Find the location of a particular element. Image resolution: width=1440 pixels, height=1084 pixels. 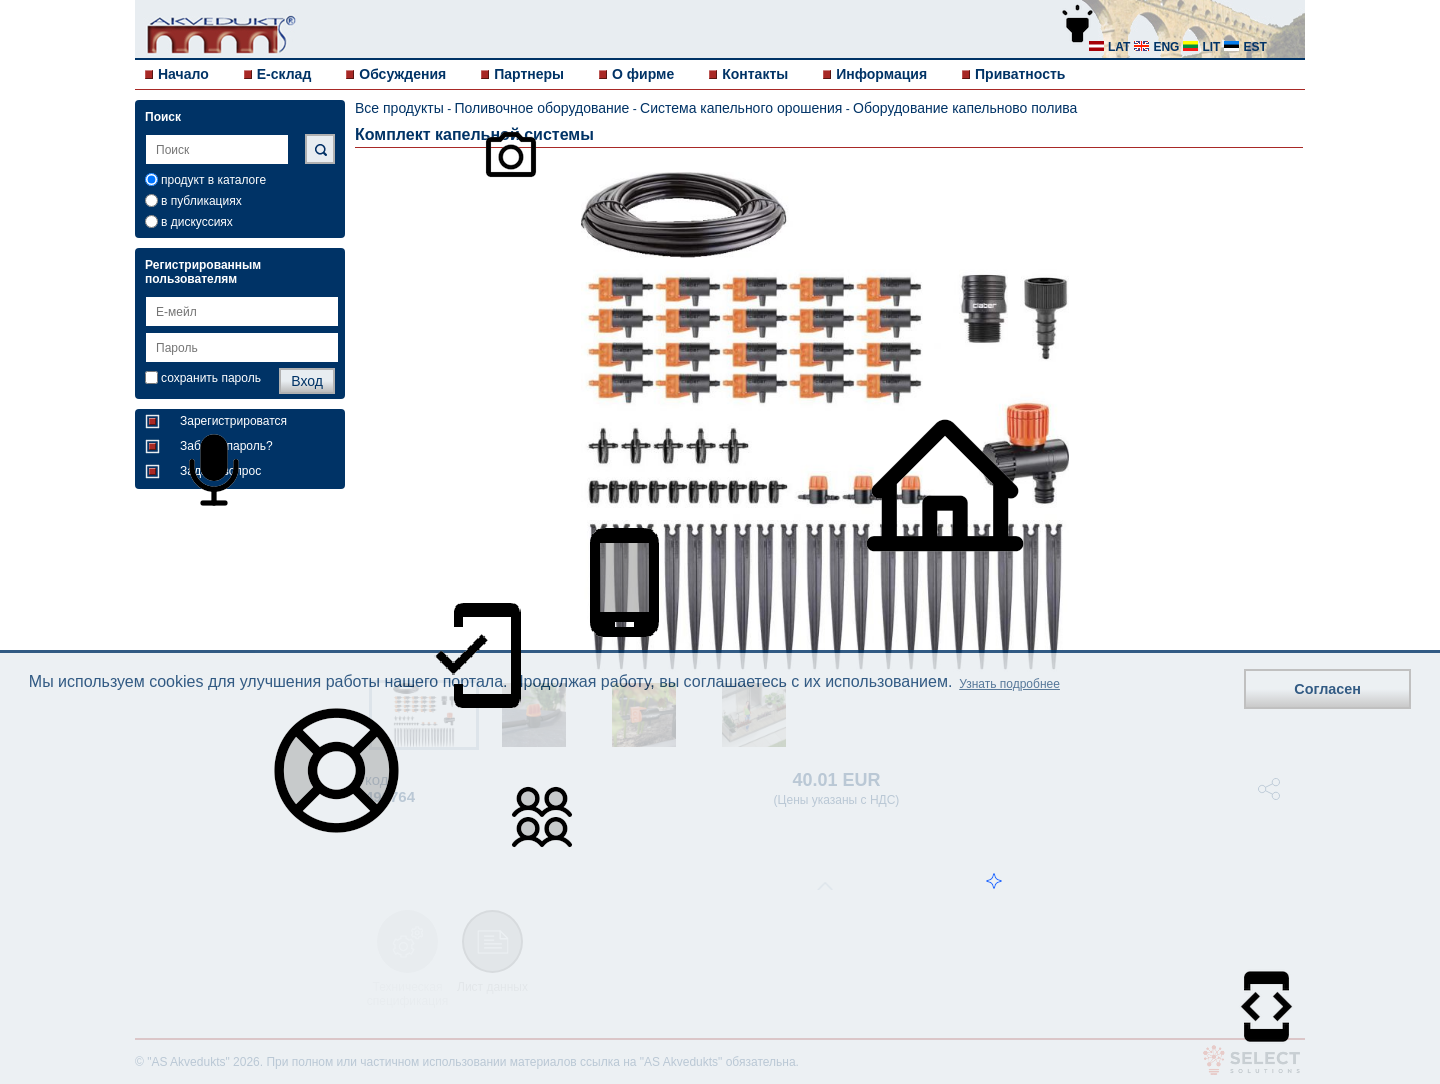

tap to start voice input is located at coordinates (214, 470).